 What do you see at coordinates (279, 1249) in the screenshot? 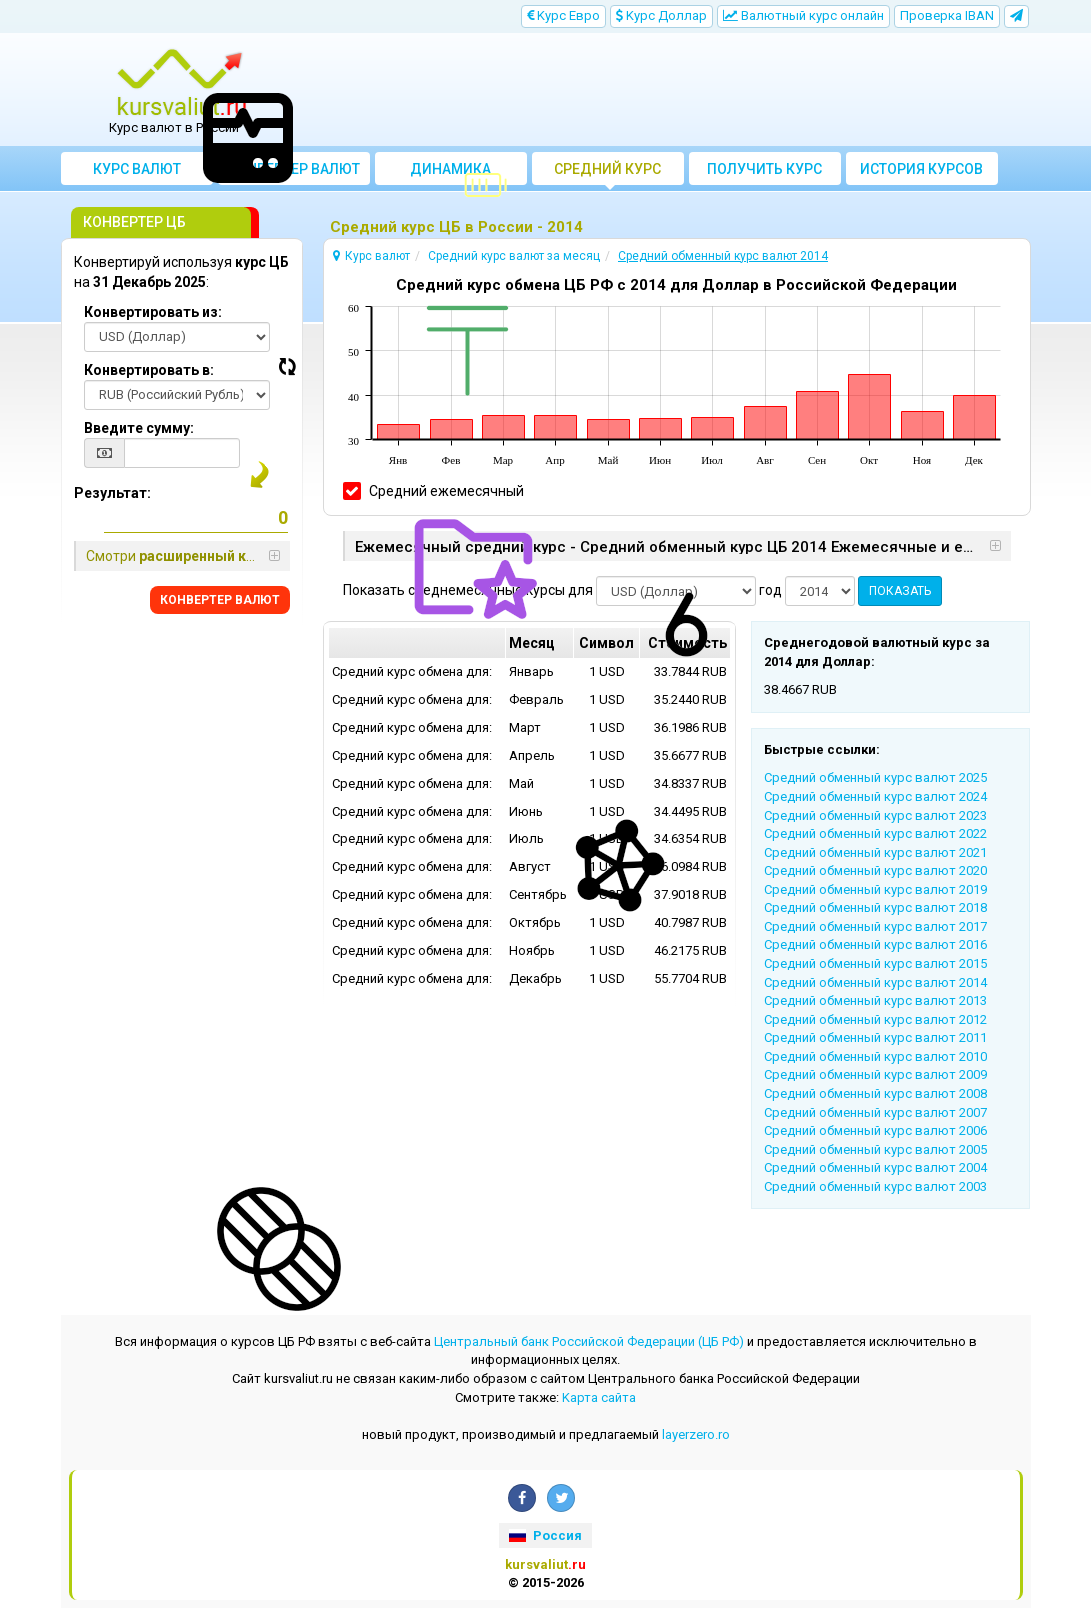
I see `exclude overlapping elements from selection` at bounding box center [279, 1249].